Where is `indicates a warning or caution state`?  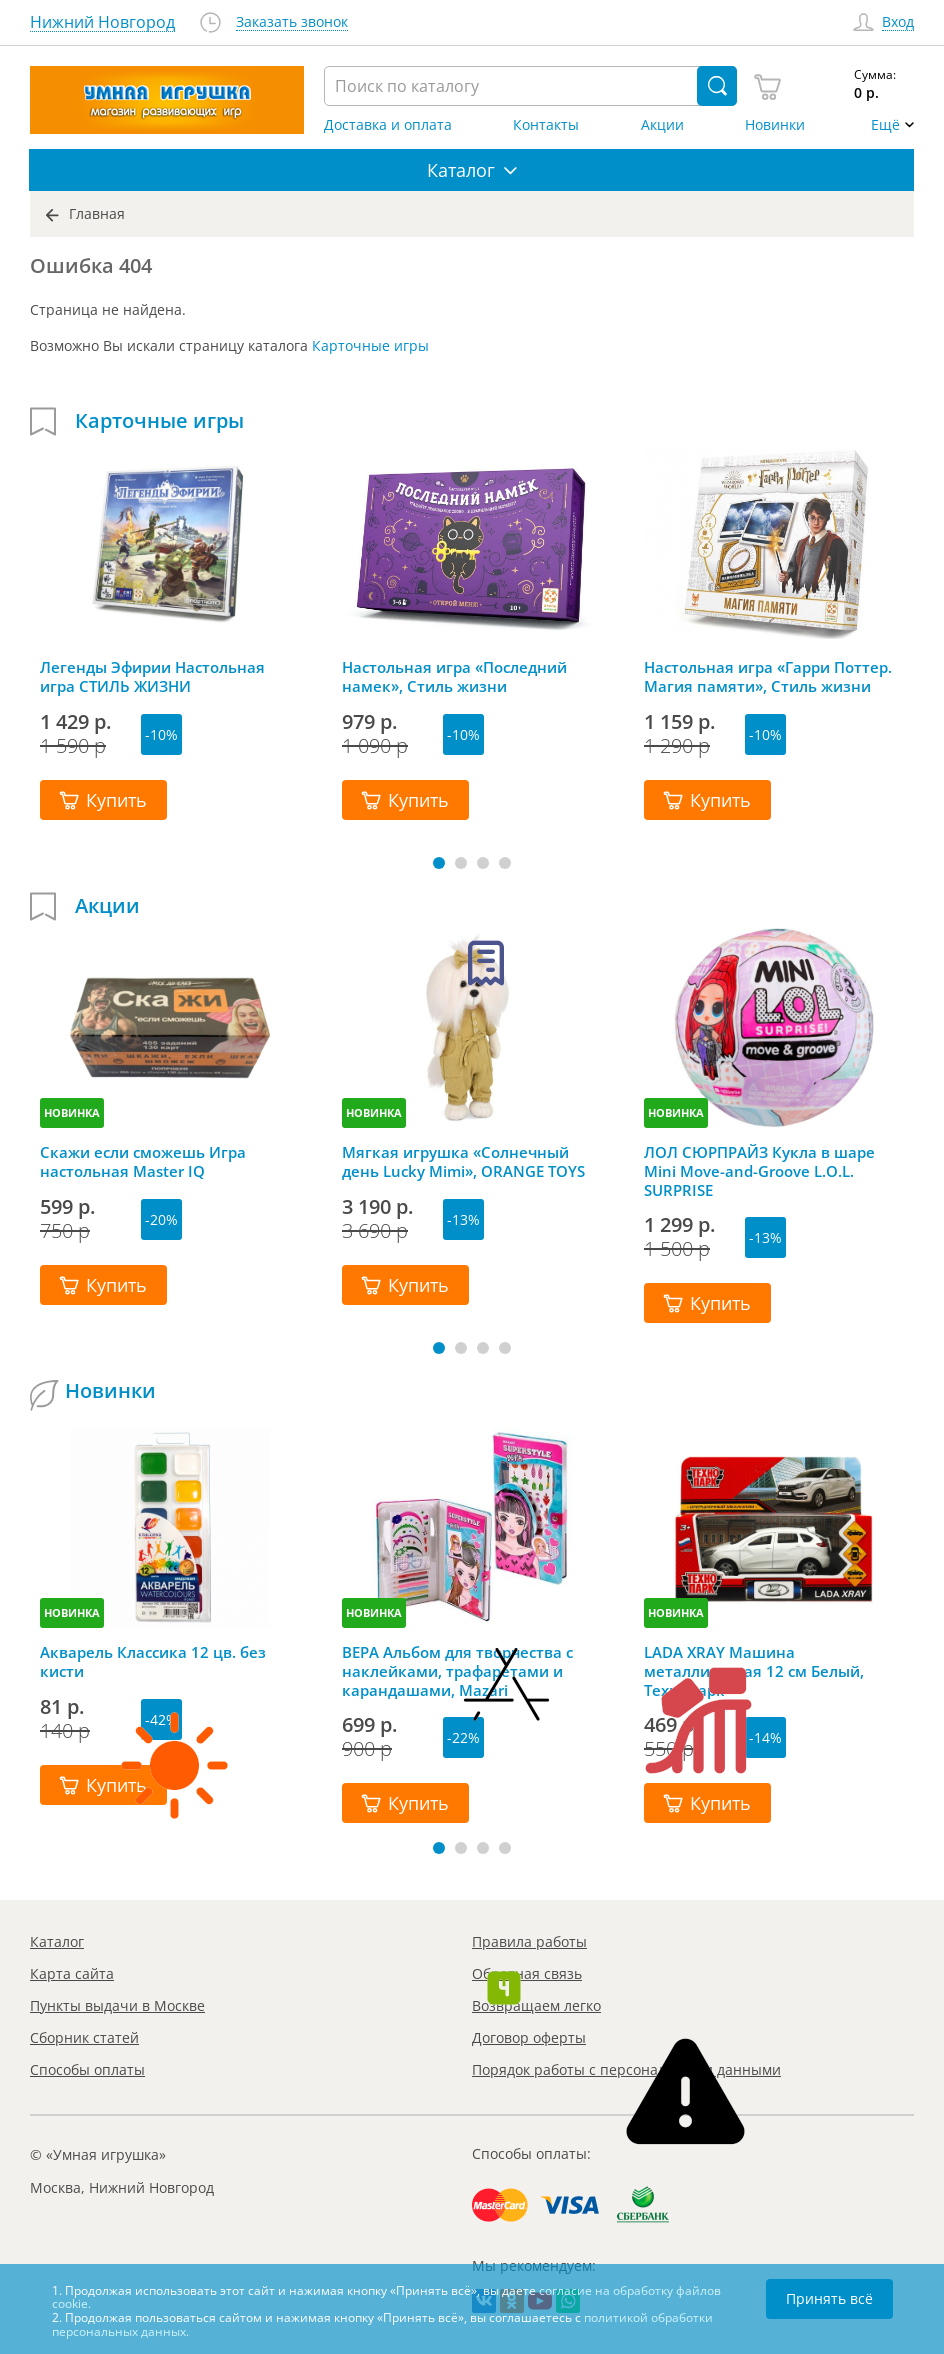
indicates a warning or caution state is located at coordinates (685, 2093).